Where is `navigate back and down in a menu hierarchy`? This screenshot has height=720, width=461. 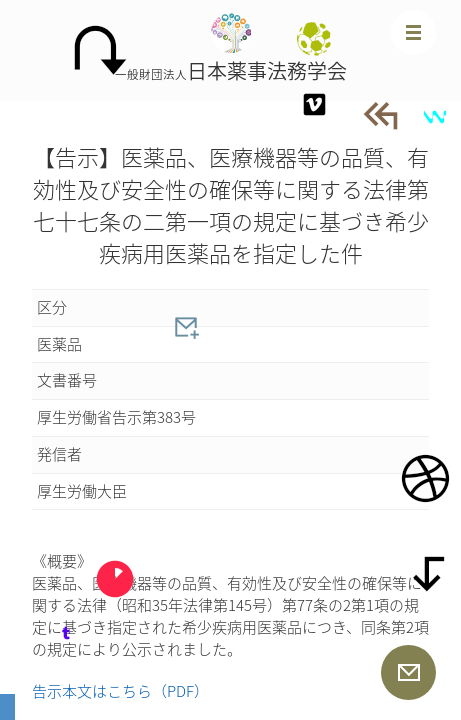
navigate back and down in a menu hierarchy is located at coordinates (429, 572).